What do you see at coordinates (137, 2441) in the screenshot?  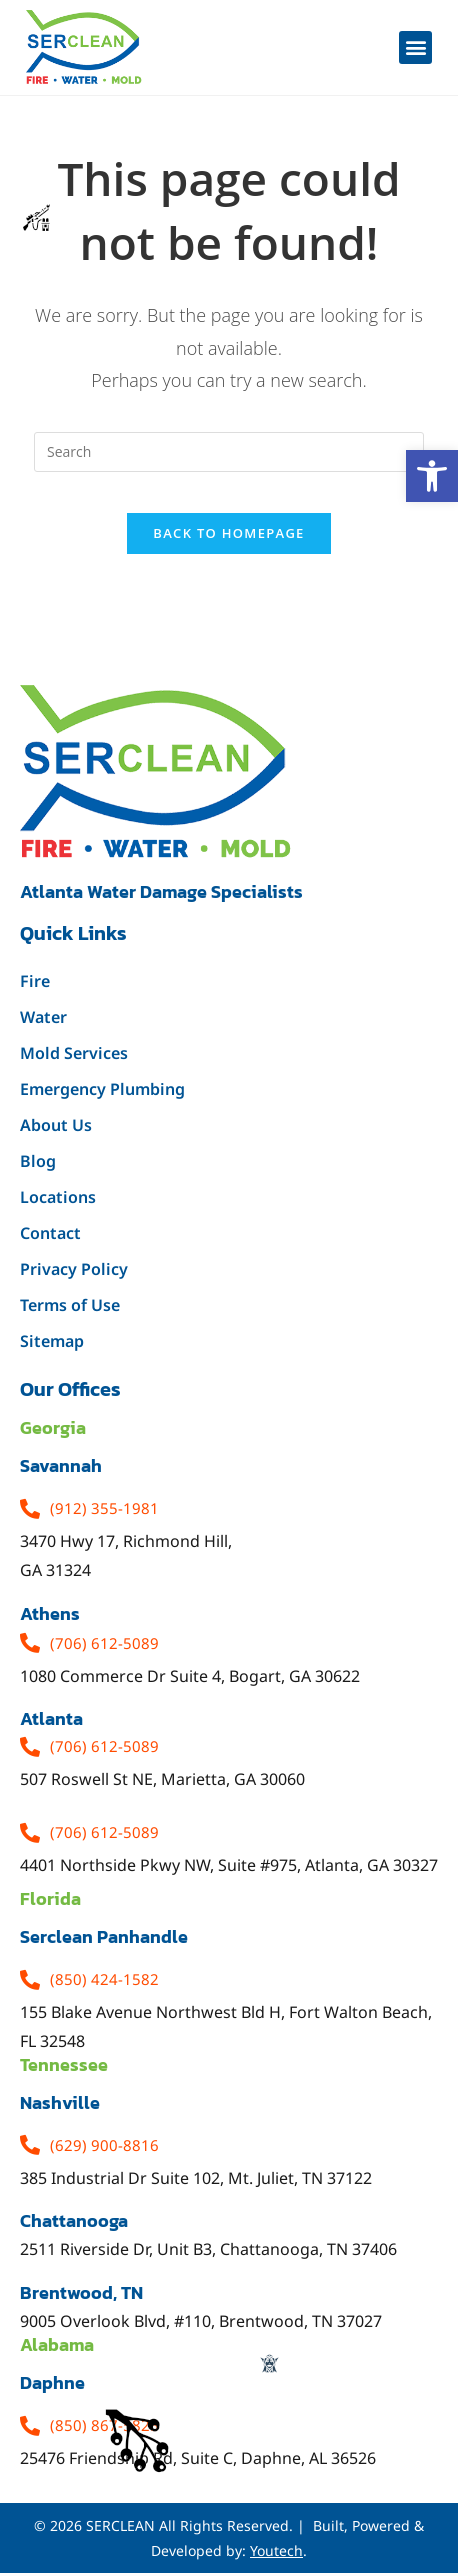 I see `blackcurrant berry ingredient in a cooking or crafting game` at bounding box center [137, 2441].